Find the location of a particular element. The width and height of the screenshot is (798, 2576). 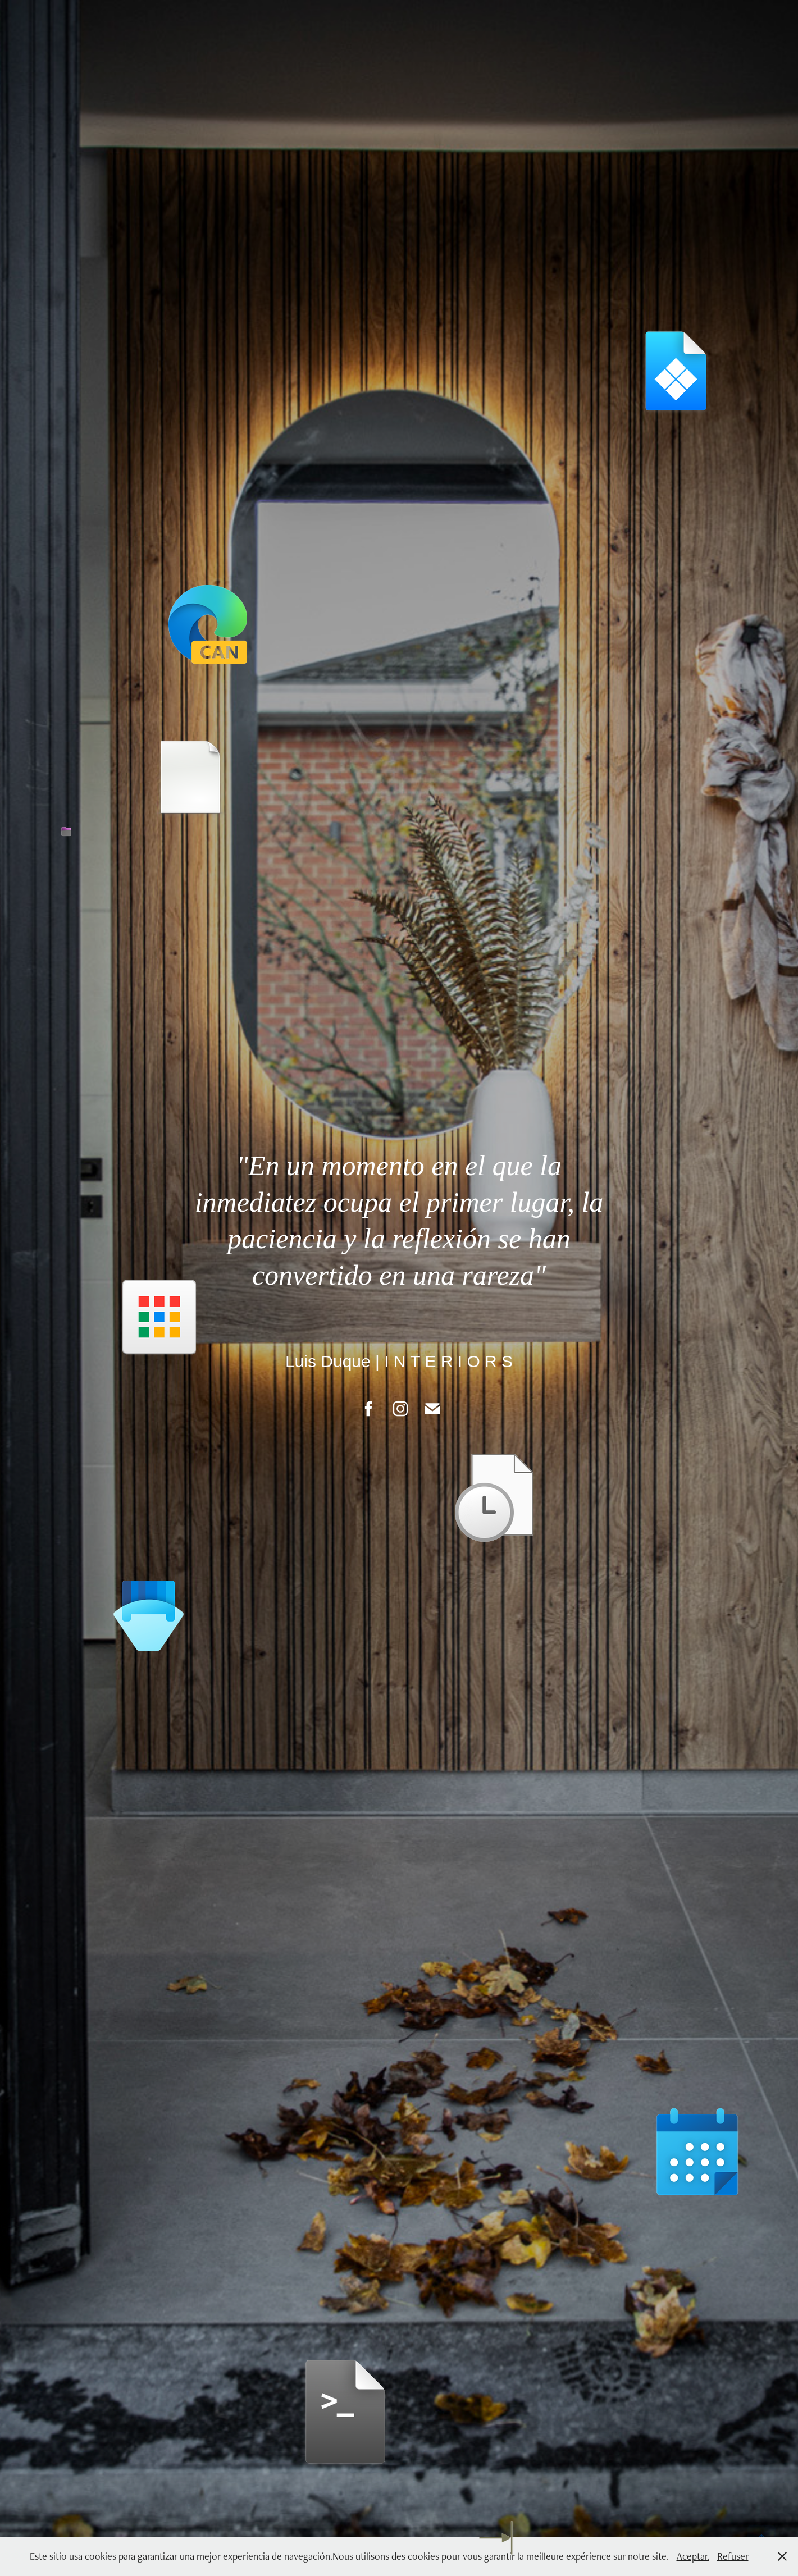

open the warehouse app for managing software packages is located at coordinates (148, 1615).